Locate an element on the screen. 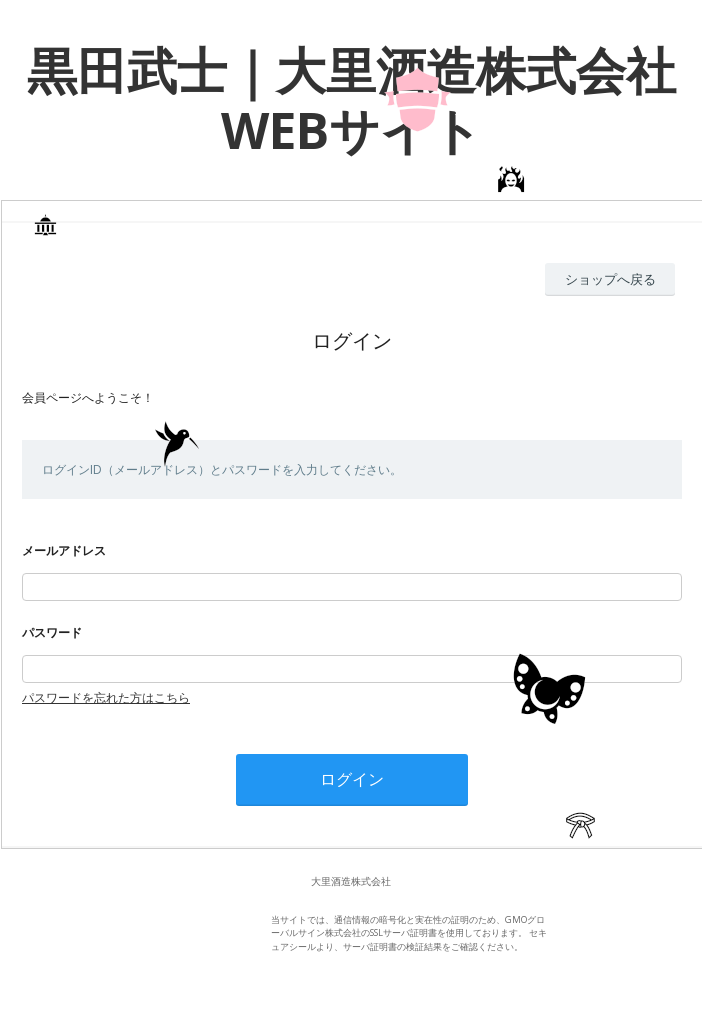 The height and width of the screenshot is (1036, 702). access government or civic services is located at coordinates (45, 224).